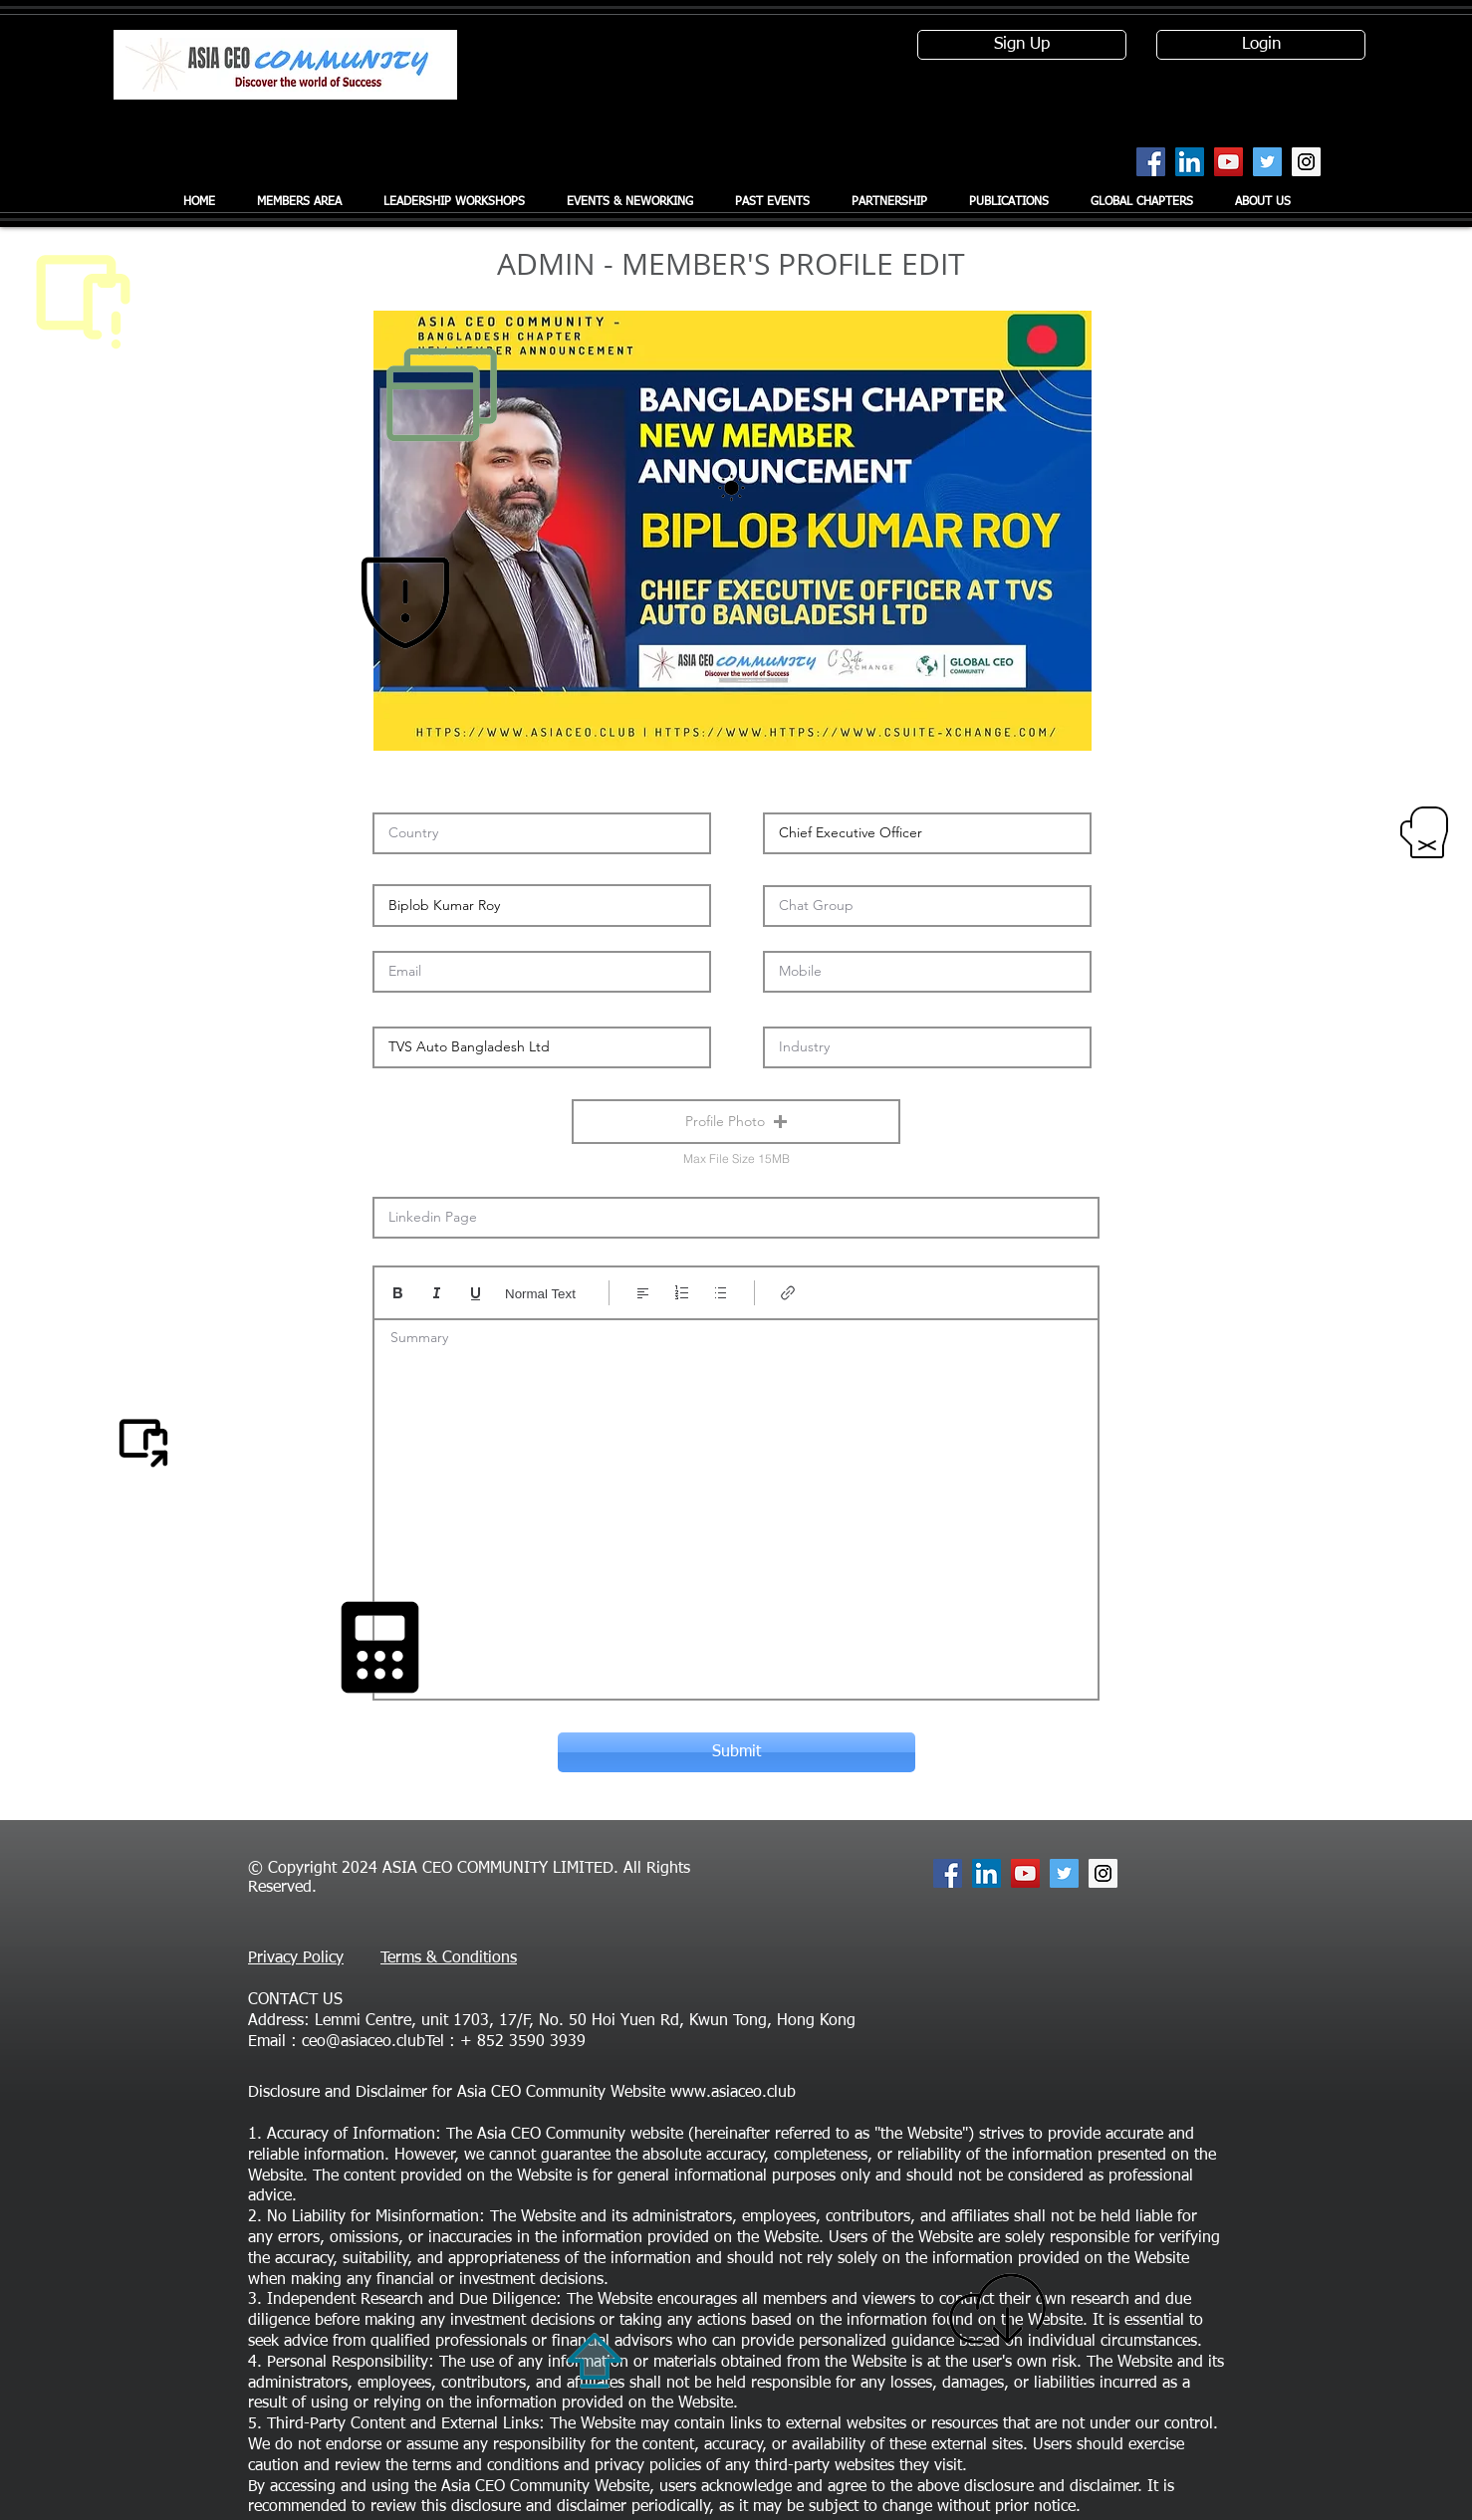 This screenshot has width=1472, height=2520. I want to click on device sync error or warning, so click(83, 297).